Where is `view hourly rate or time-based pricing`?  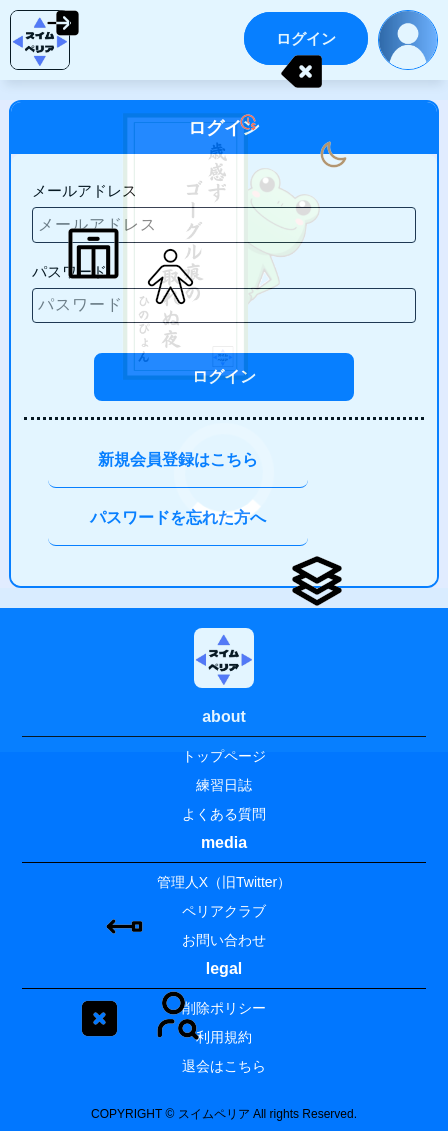 view hourly rate or time-based pricing is located at coordinates (248, 122).